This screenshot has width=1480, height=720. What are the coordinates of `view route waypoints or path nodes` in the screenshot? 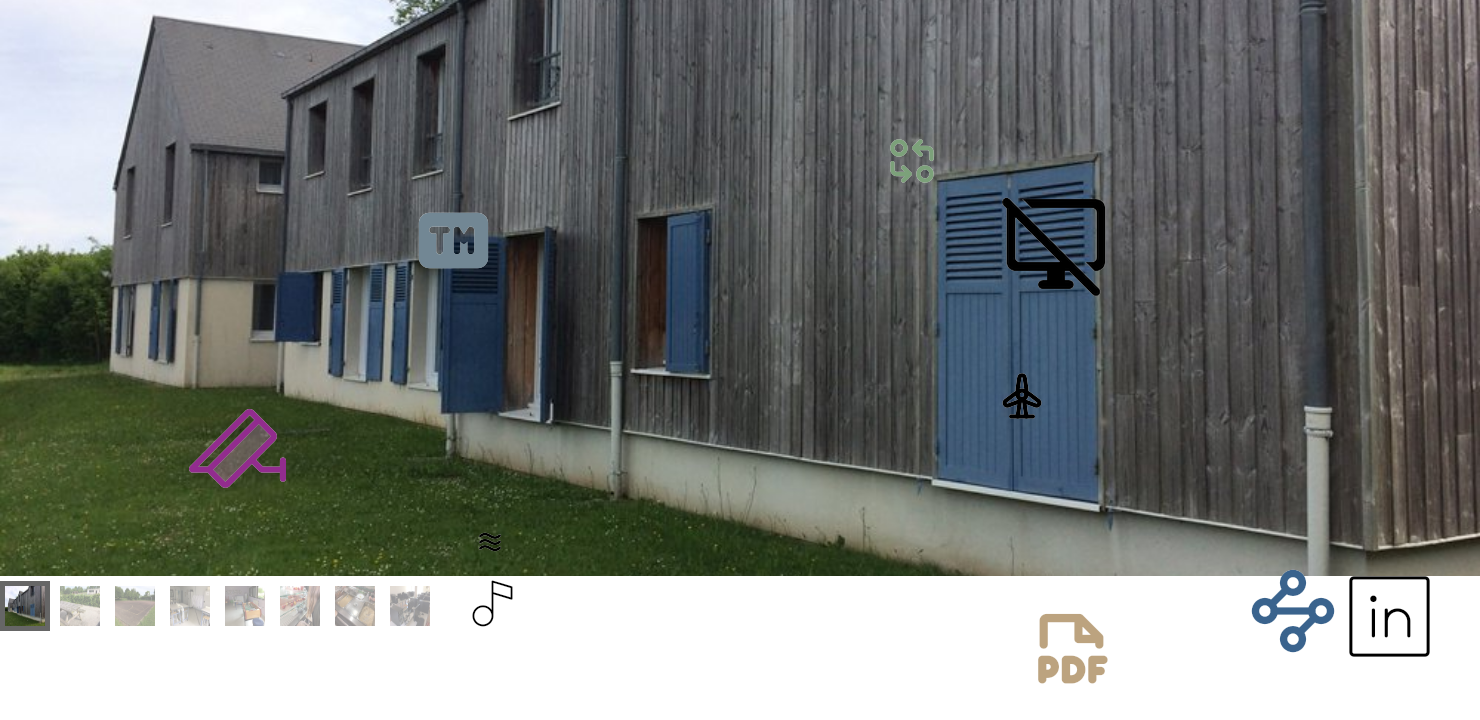 It's located at (1293, 611).